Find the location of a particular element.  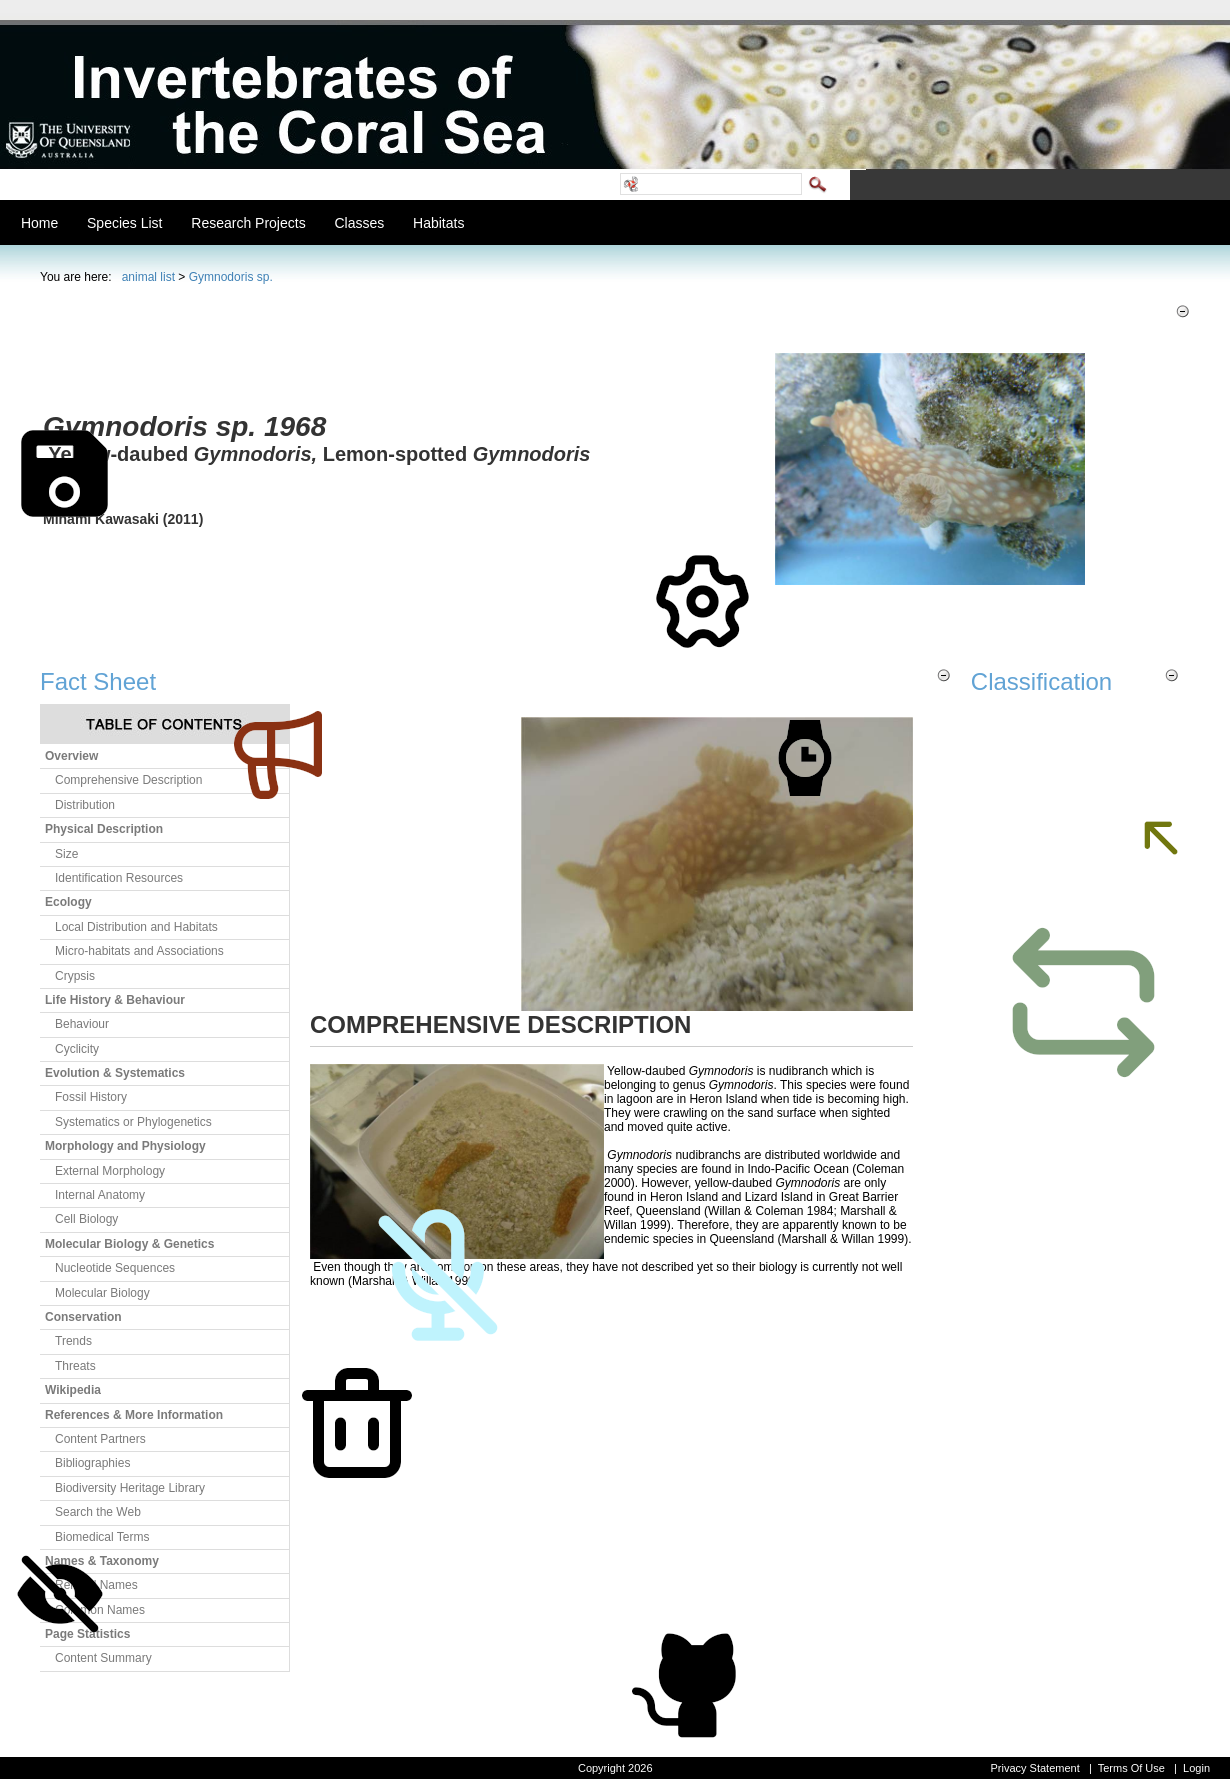

view time or clock settings is located at coordinates (805, 758).